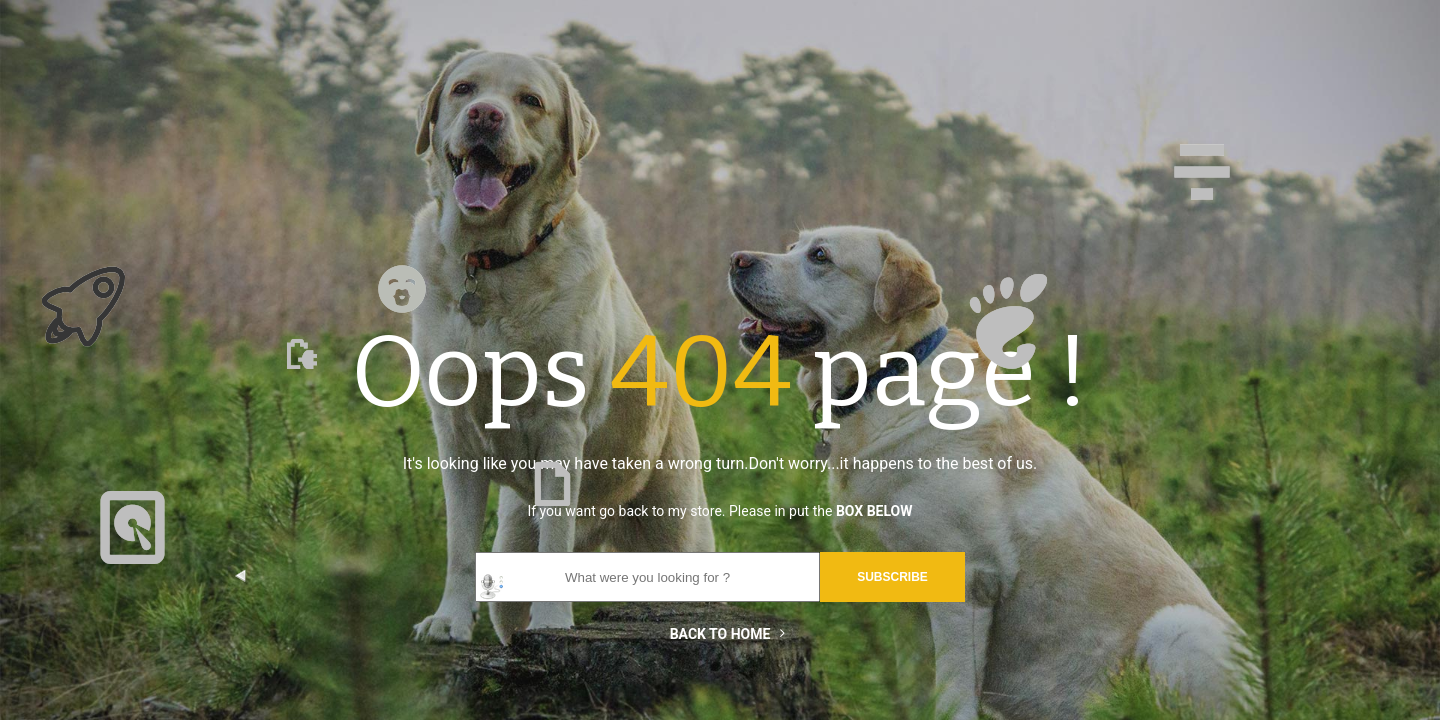  Describe the element at coordinates (302, 354) in the screenshot. I see `access power management settings` at that location.